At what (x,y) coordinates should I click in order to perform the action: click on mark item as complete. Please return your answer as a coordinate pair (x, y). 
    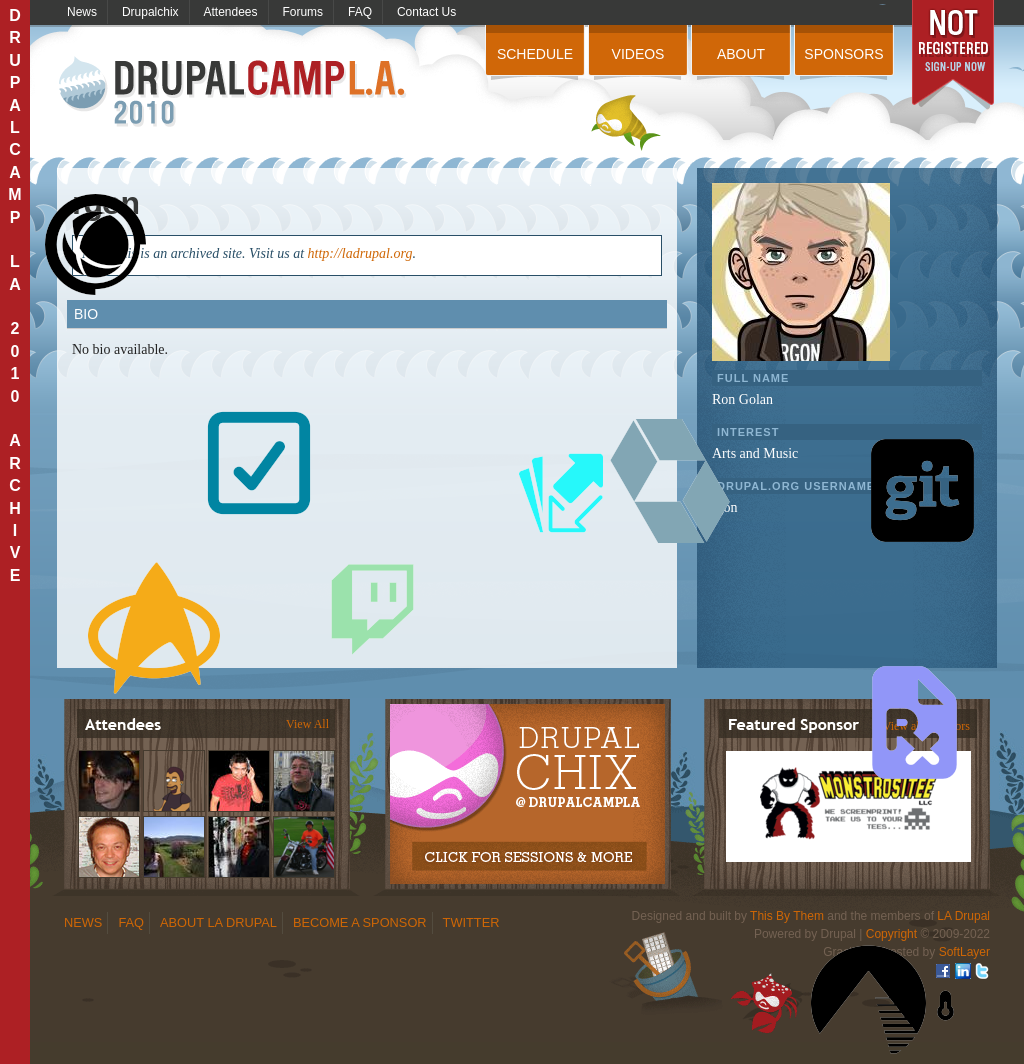
    Looking at the image, I should click on (259, 463).